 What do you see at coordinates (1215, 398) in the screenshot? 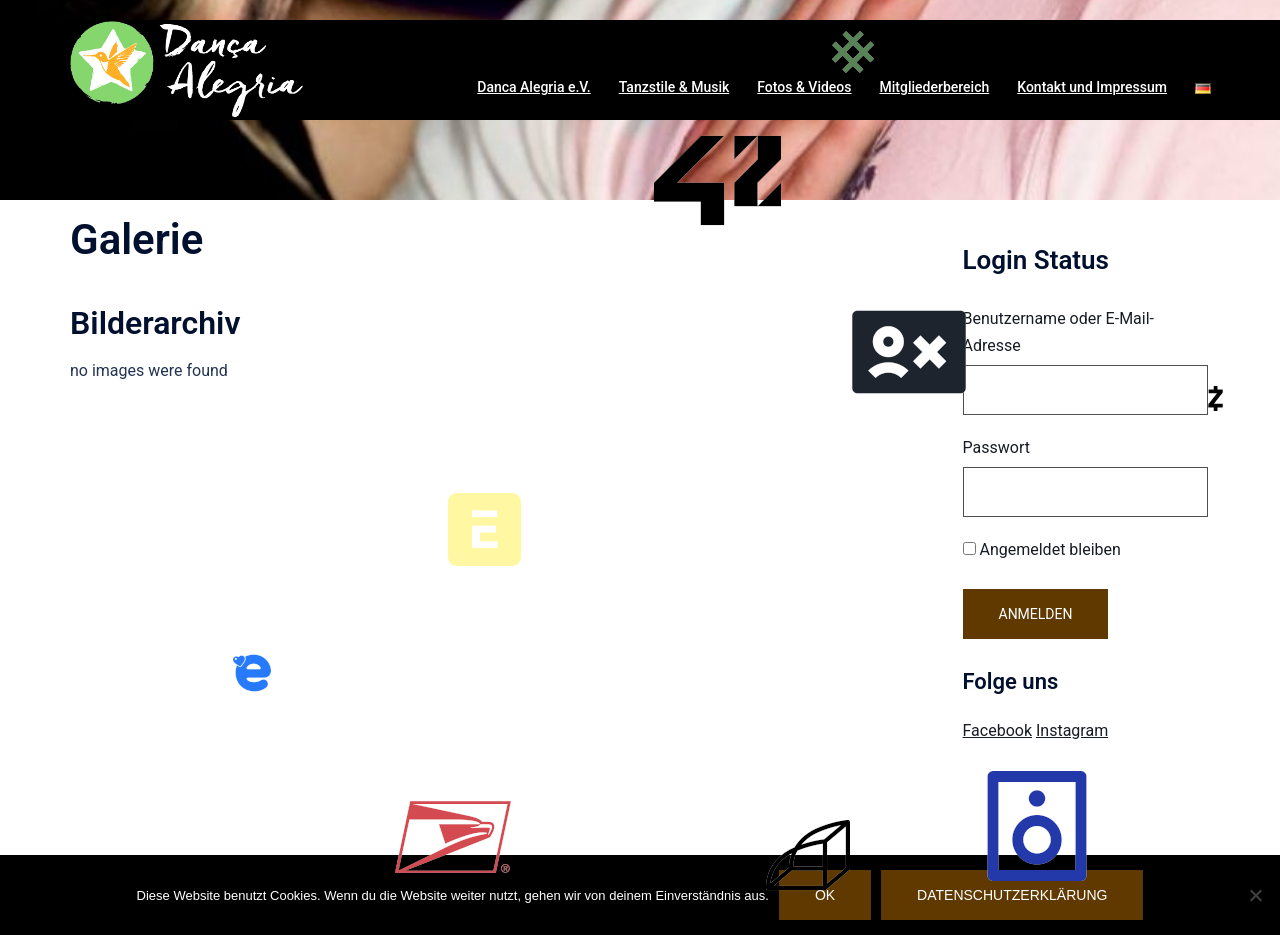
I see `send money with zelle` at bounding box center [1215, 398].